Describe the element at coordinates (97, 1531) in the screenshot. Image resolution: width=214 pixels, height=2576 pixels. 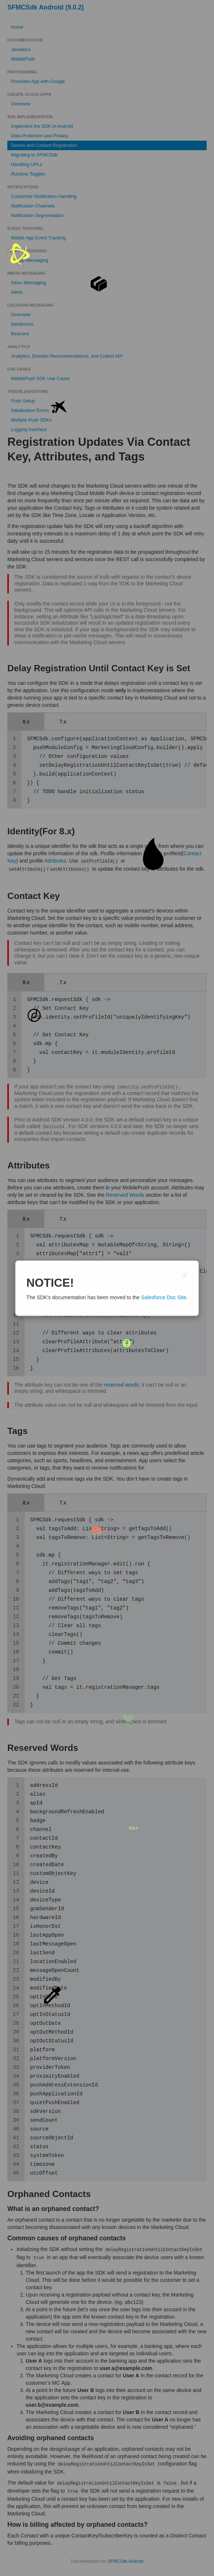
I see `open the Chrome Web Store` at that location.